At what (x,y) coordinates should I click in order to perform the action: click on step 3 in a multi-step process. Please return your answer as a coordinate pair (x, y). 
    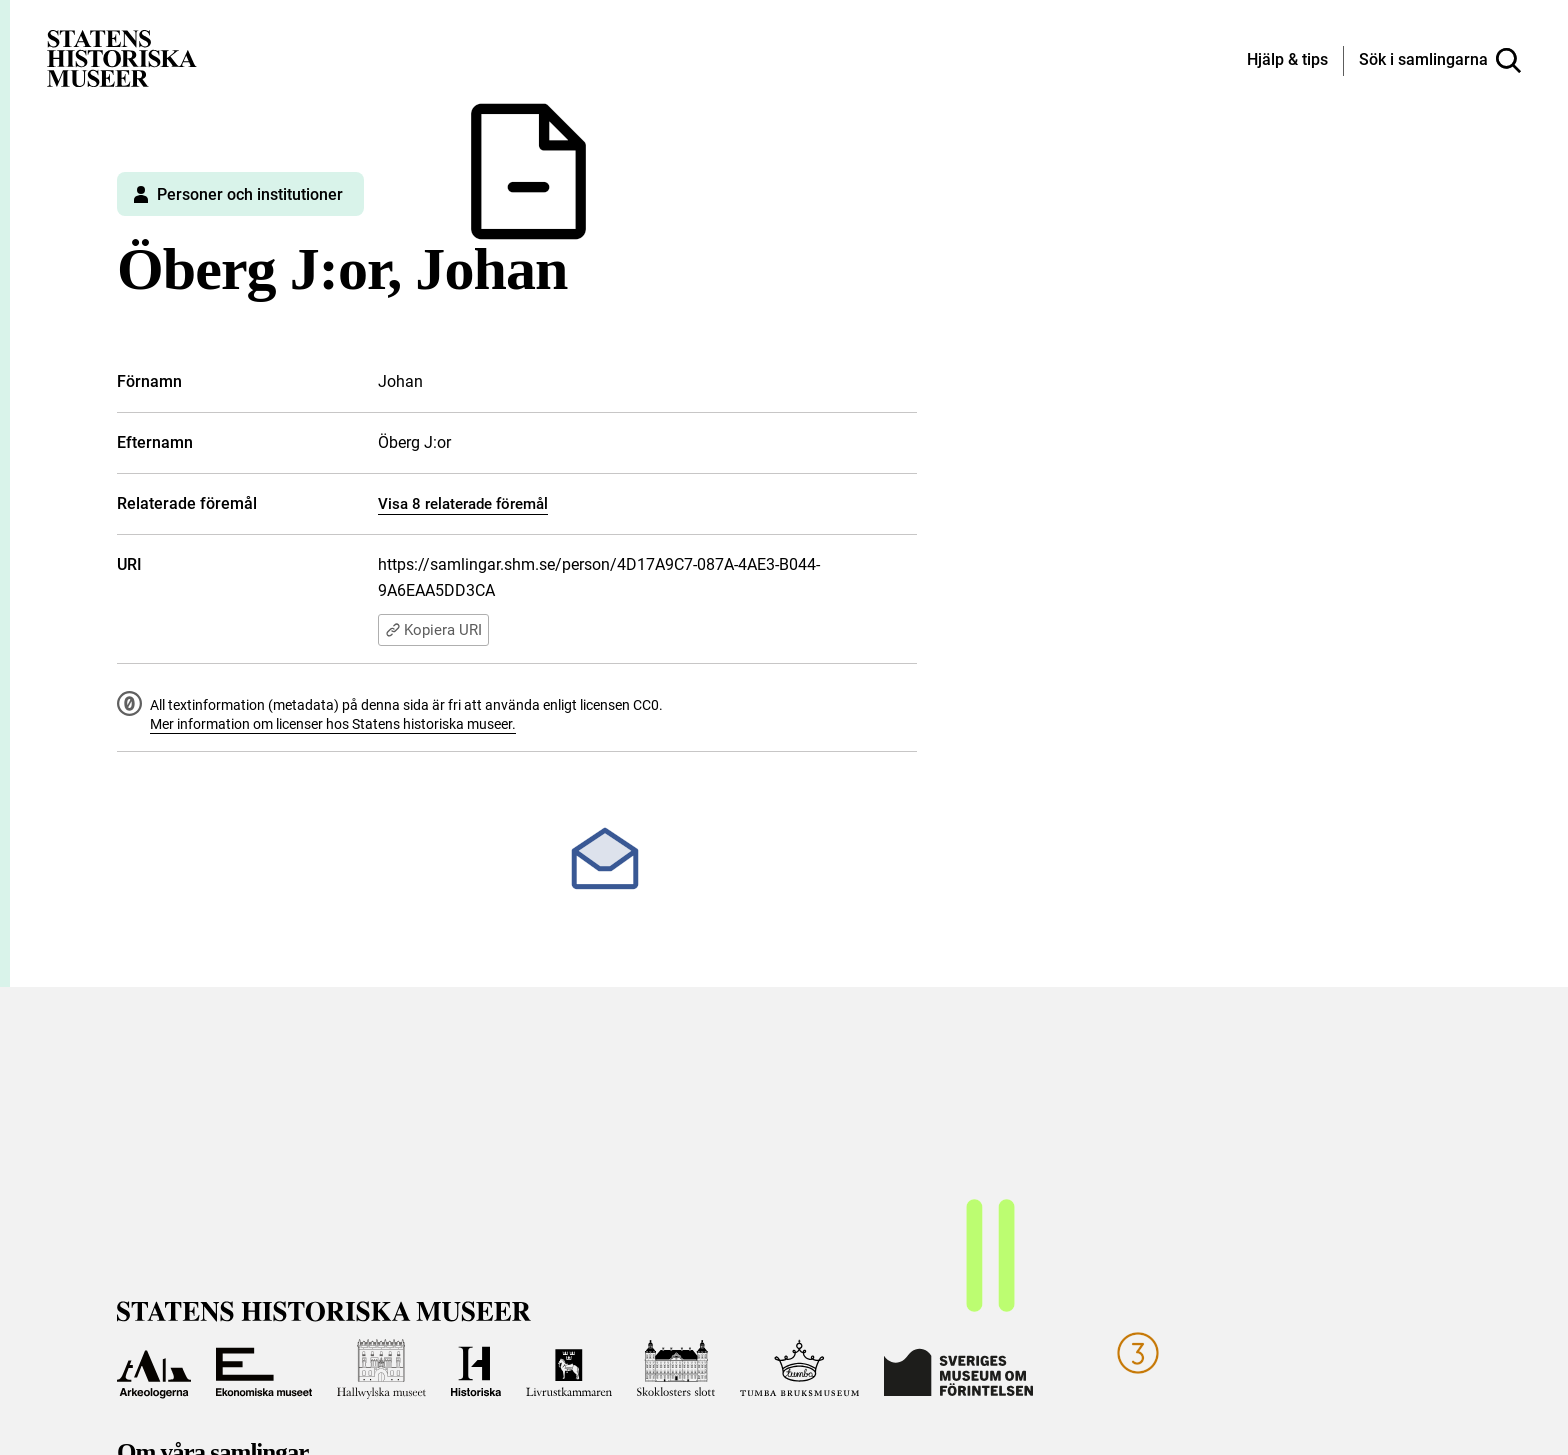
    Looking at the image, I should click on (1138, 1353).